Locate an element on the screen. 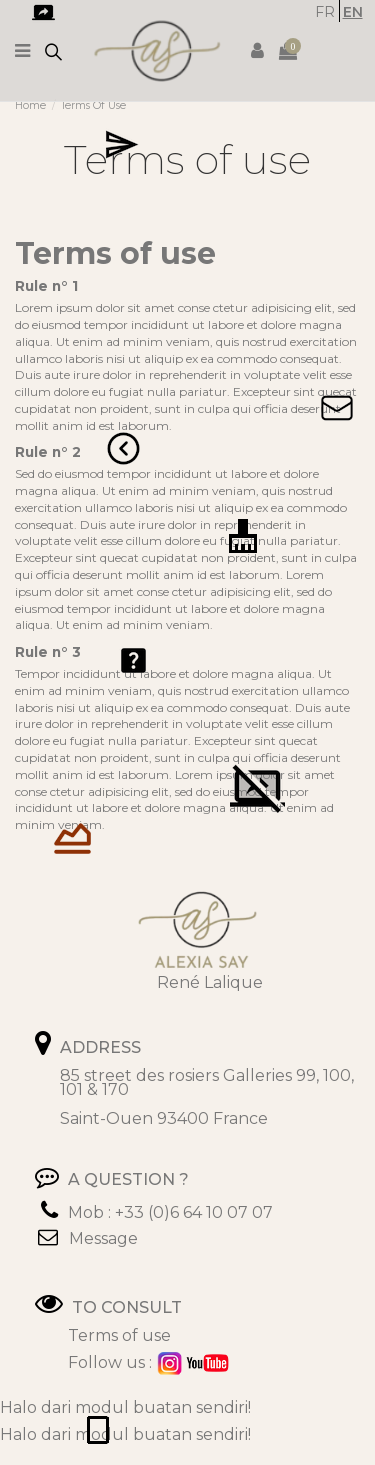 Image resolution: width=375 pixels, height=1465 pixels. access cleaning or housekeeping services is located at coordinates (243, 536).